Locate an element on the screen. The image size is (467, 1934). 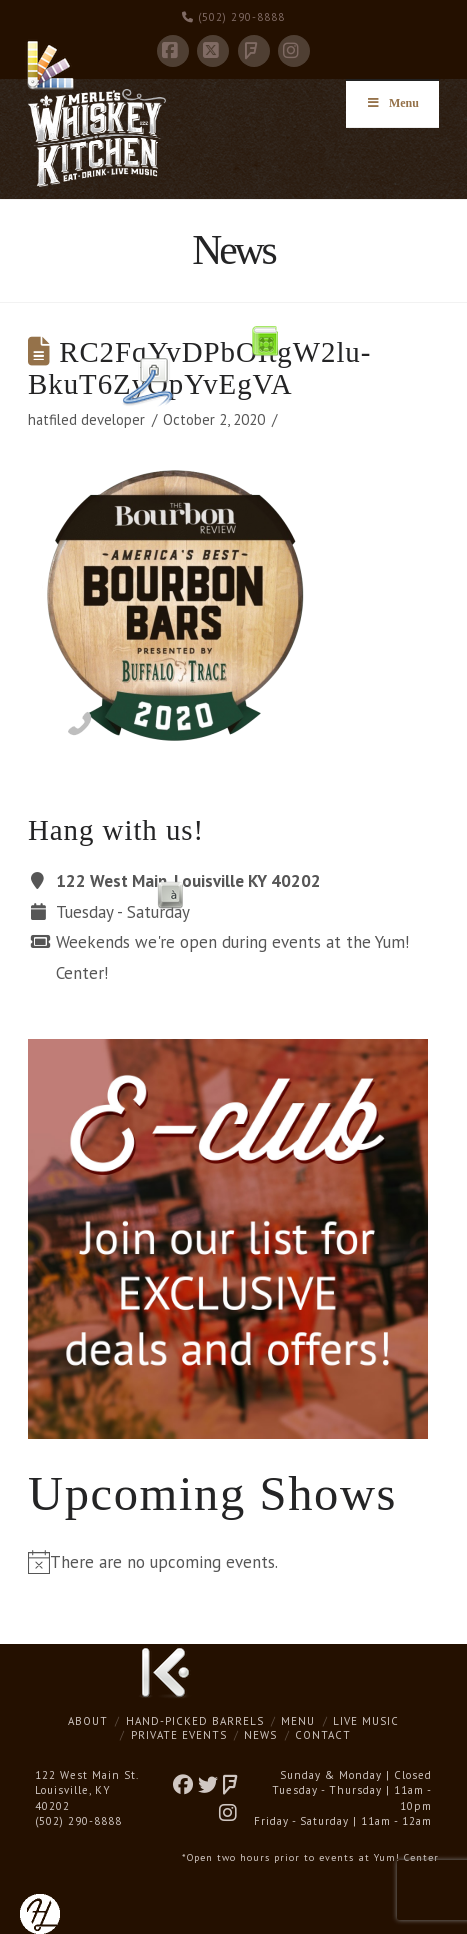
start a phone call is located at coordinates (79, 723).